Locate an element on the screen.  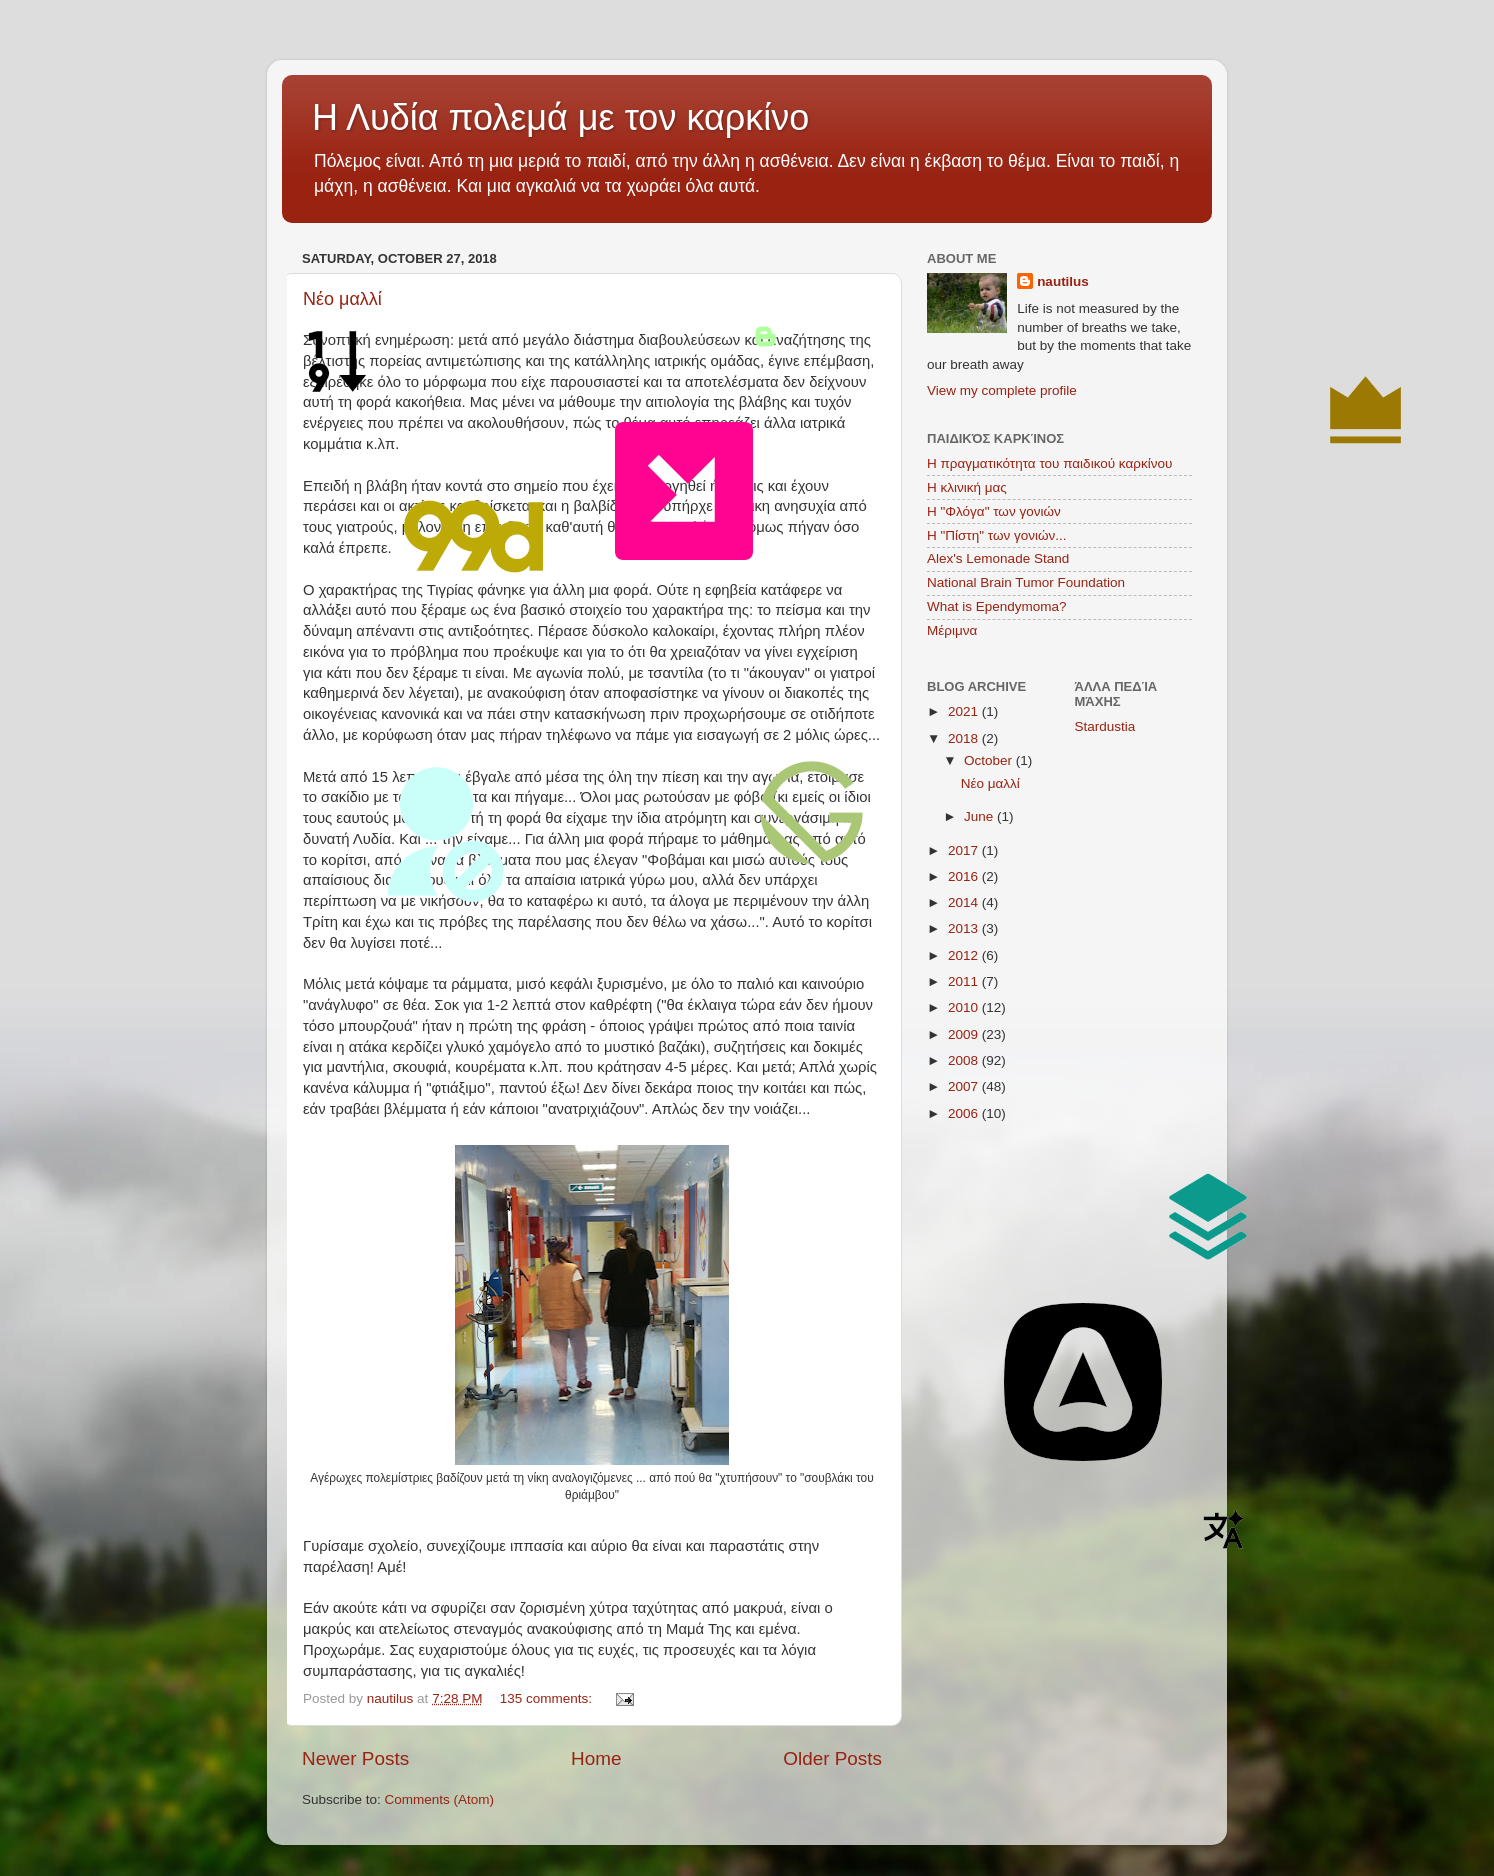
translate text using AI is located at coordinates (1222, 1531).